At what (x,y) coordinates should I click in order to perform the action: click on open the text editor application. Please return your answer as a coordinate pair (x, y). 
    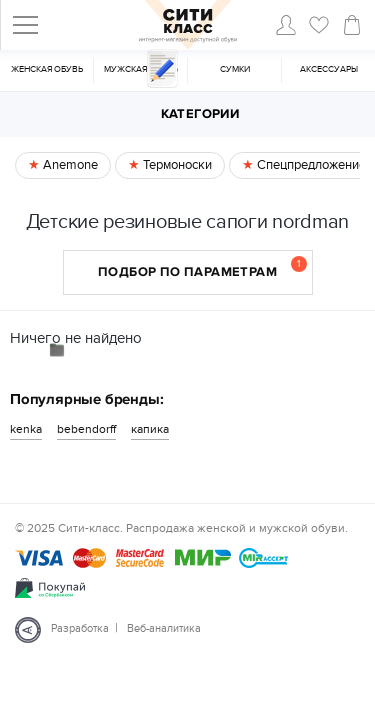
    Looking at the image, I should click on (162, 68).